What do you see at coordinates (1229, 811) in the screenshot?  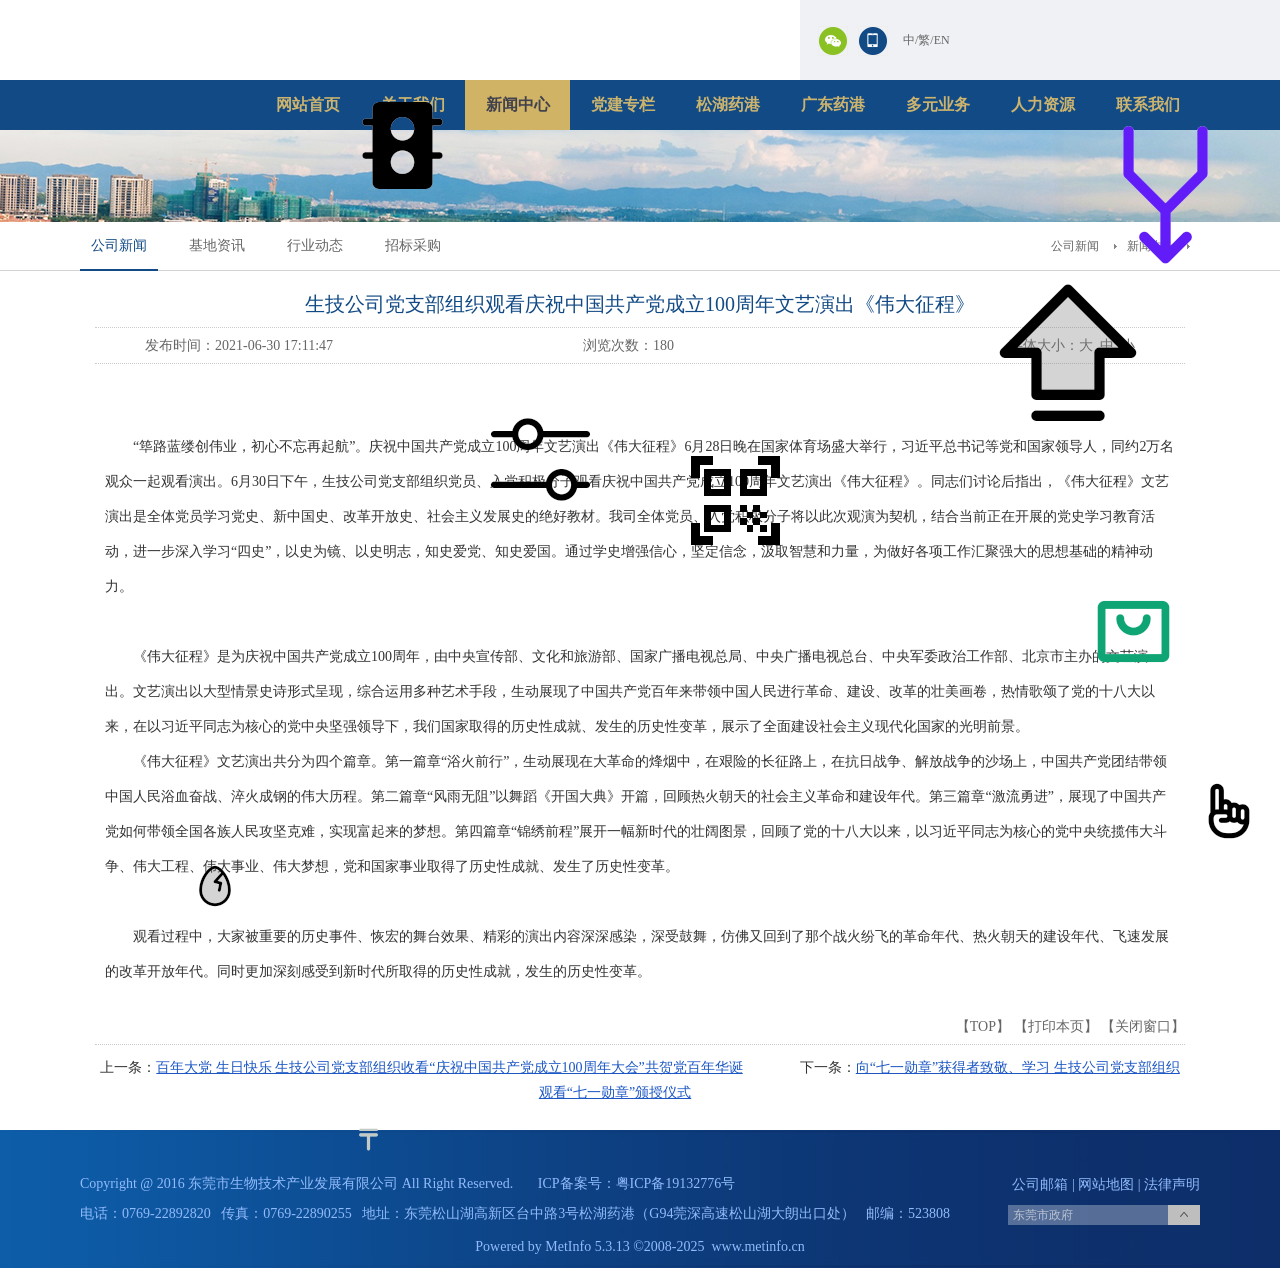 I see `tap to select or indicate something` at bounding box center [1229, 811].